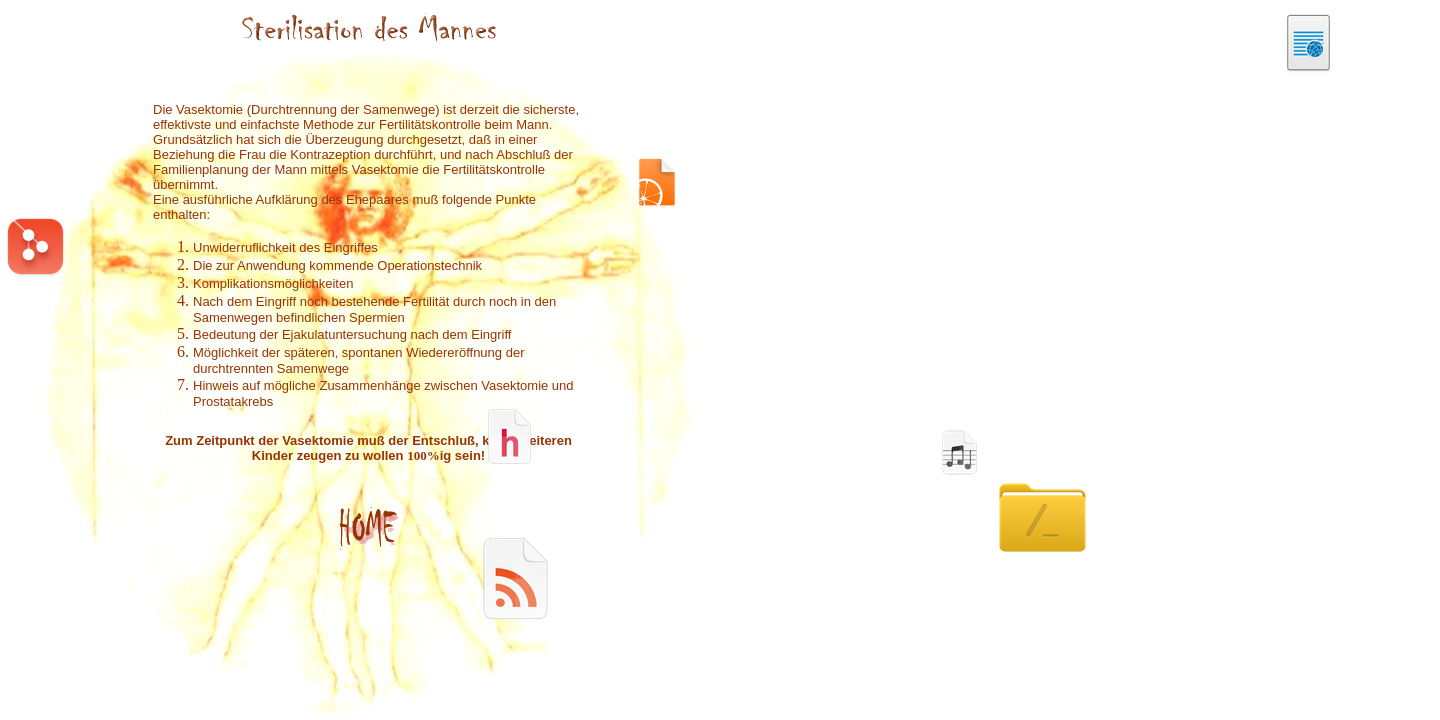 The width and height of the screenshot is (1440, 720). What do you see at coordinates (657, 183) in the screenshot?
I see `a clementine music player file` at bounding box center [657, 183].